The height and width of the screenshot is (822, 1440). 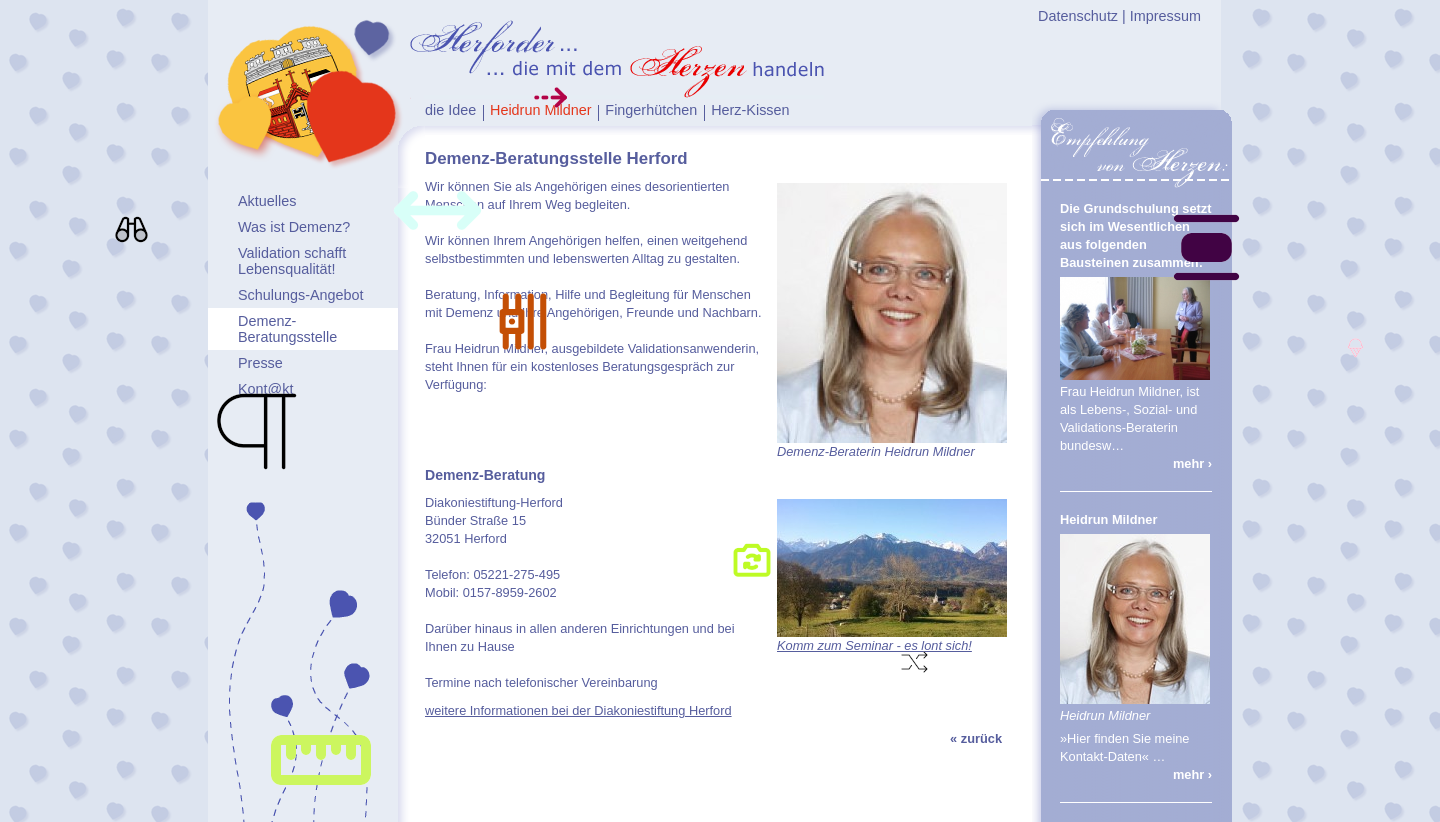 I want to click on browse desserts or frozen treats category, so click(x=1355, y=347).